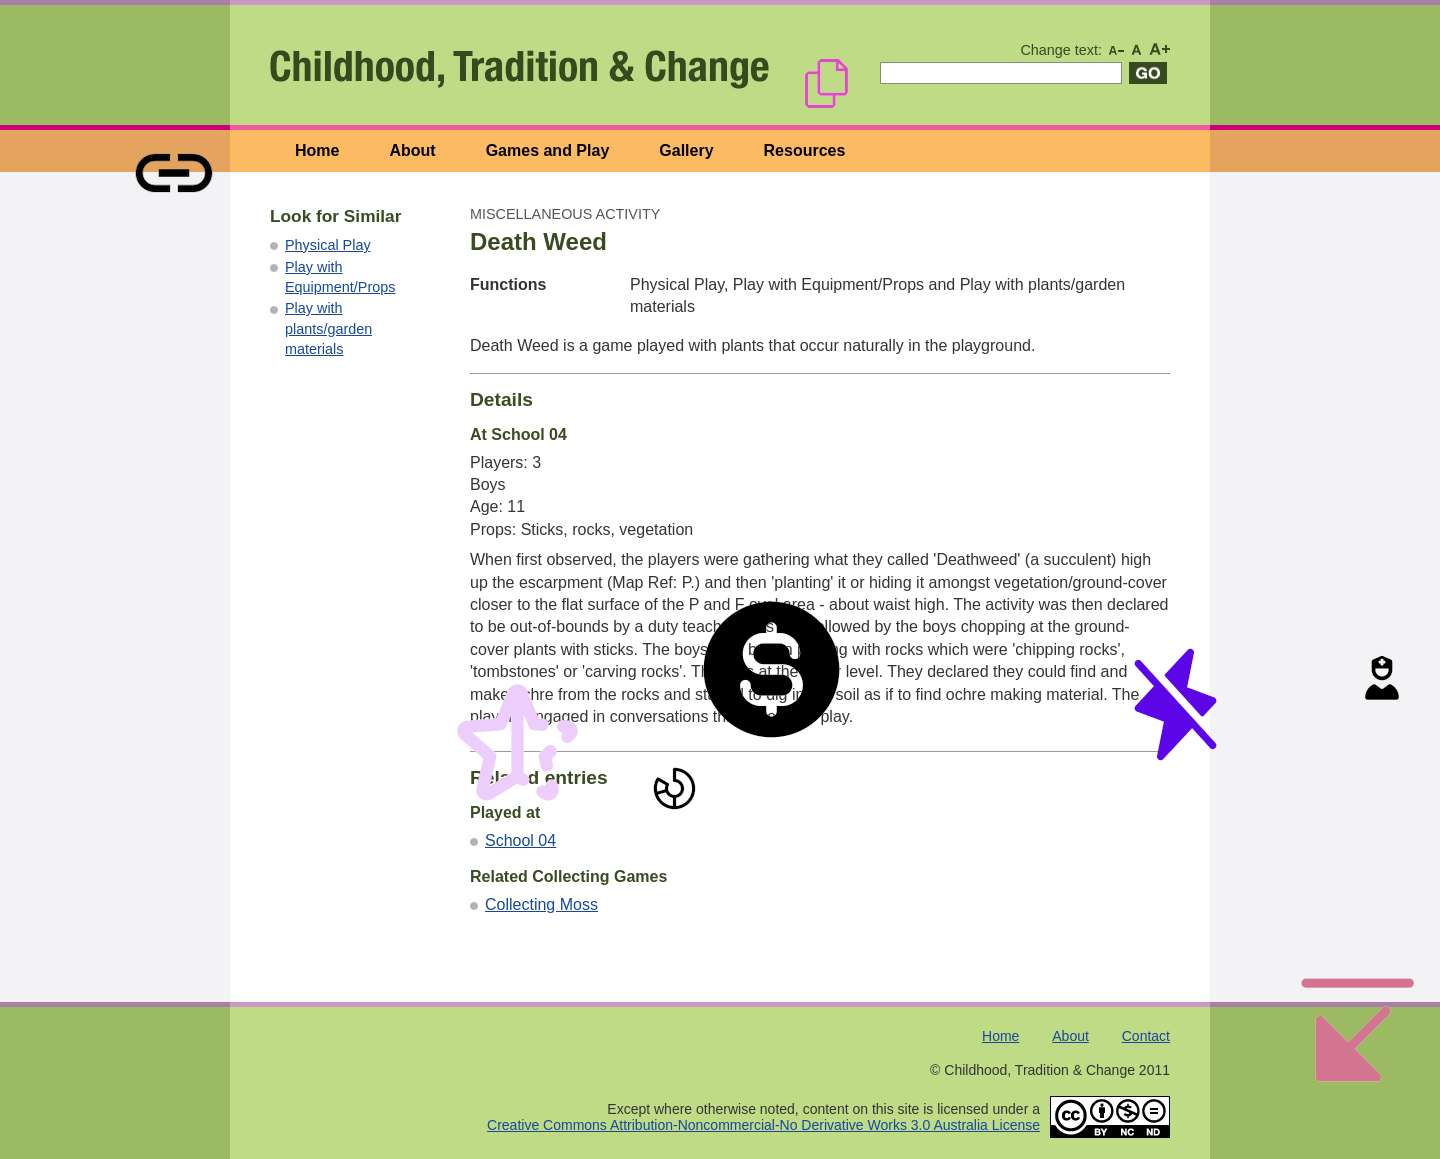 This screenshot has height=1159, width=1440. What do you see at coordinates (771, 669) in the screenshot?
I see `view your account balance` at bounding box center [771, 669].